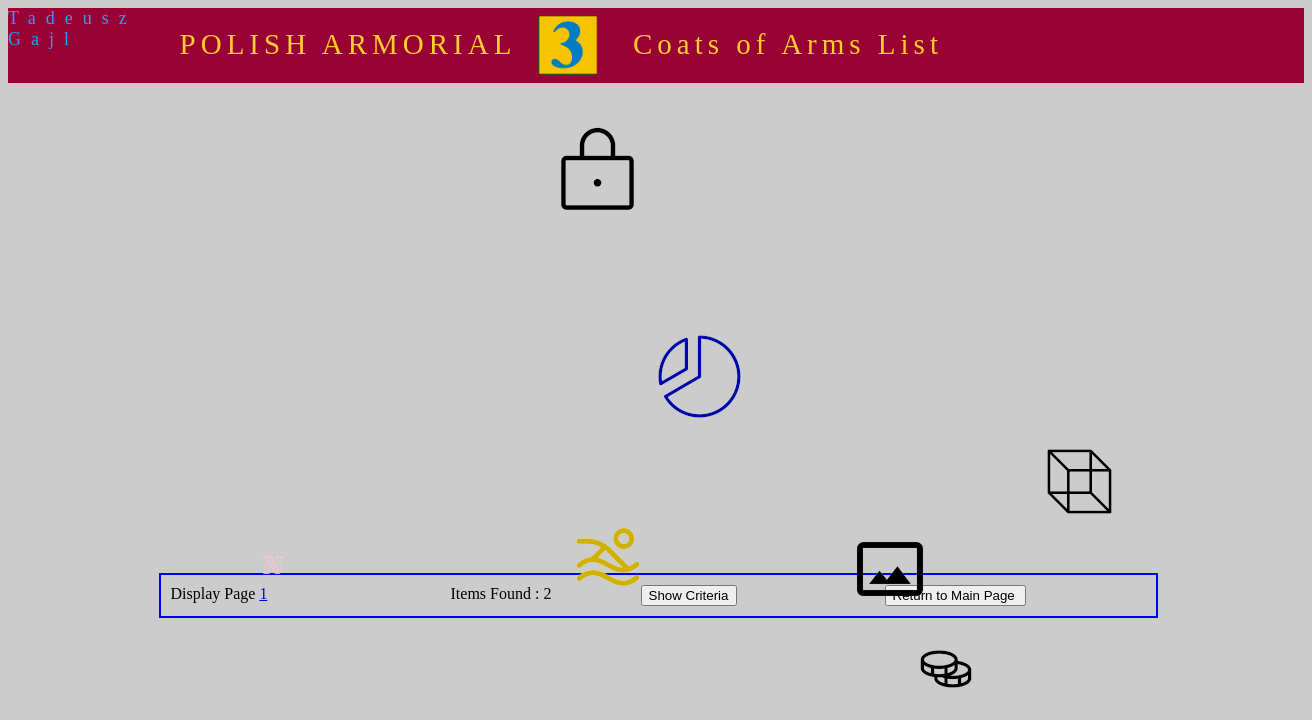 This screenshot has height=720, width=1312. I want to click on view your coin balance or currency, so click(946, 669).